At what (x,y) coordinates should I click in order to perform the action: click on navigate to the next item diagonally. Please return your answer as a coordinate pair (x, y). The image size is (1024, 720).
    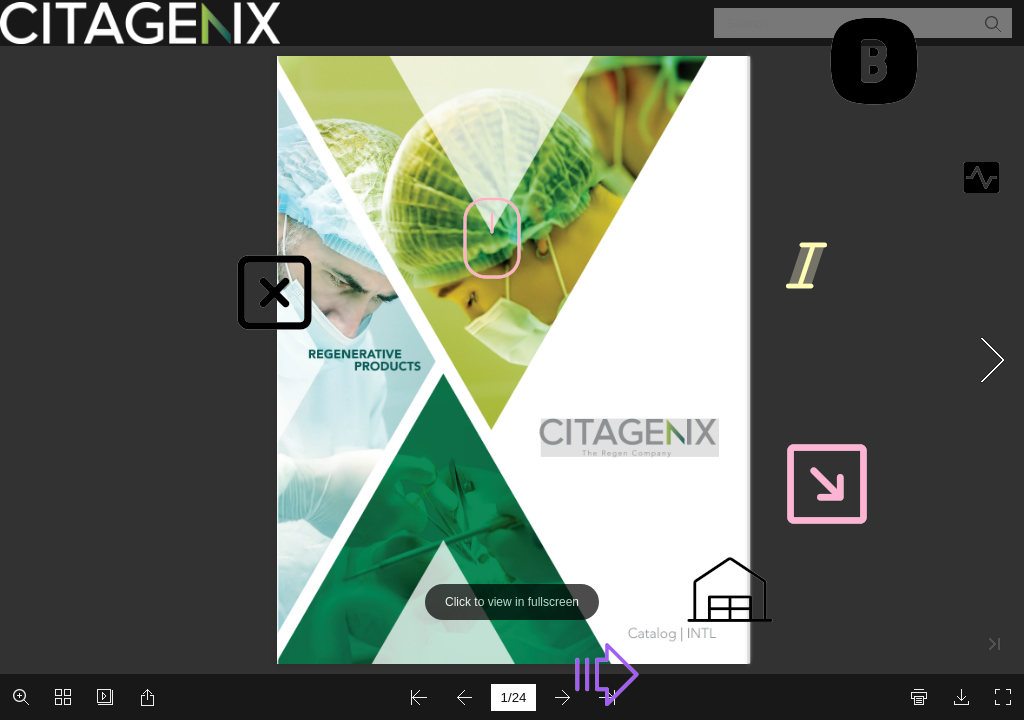
    Looking at the image, I should click on (827, 484).